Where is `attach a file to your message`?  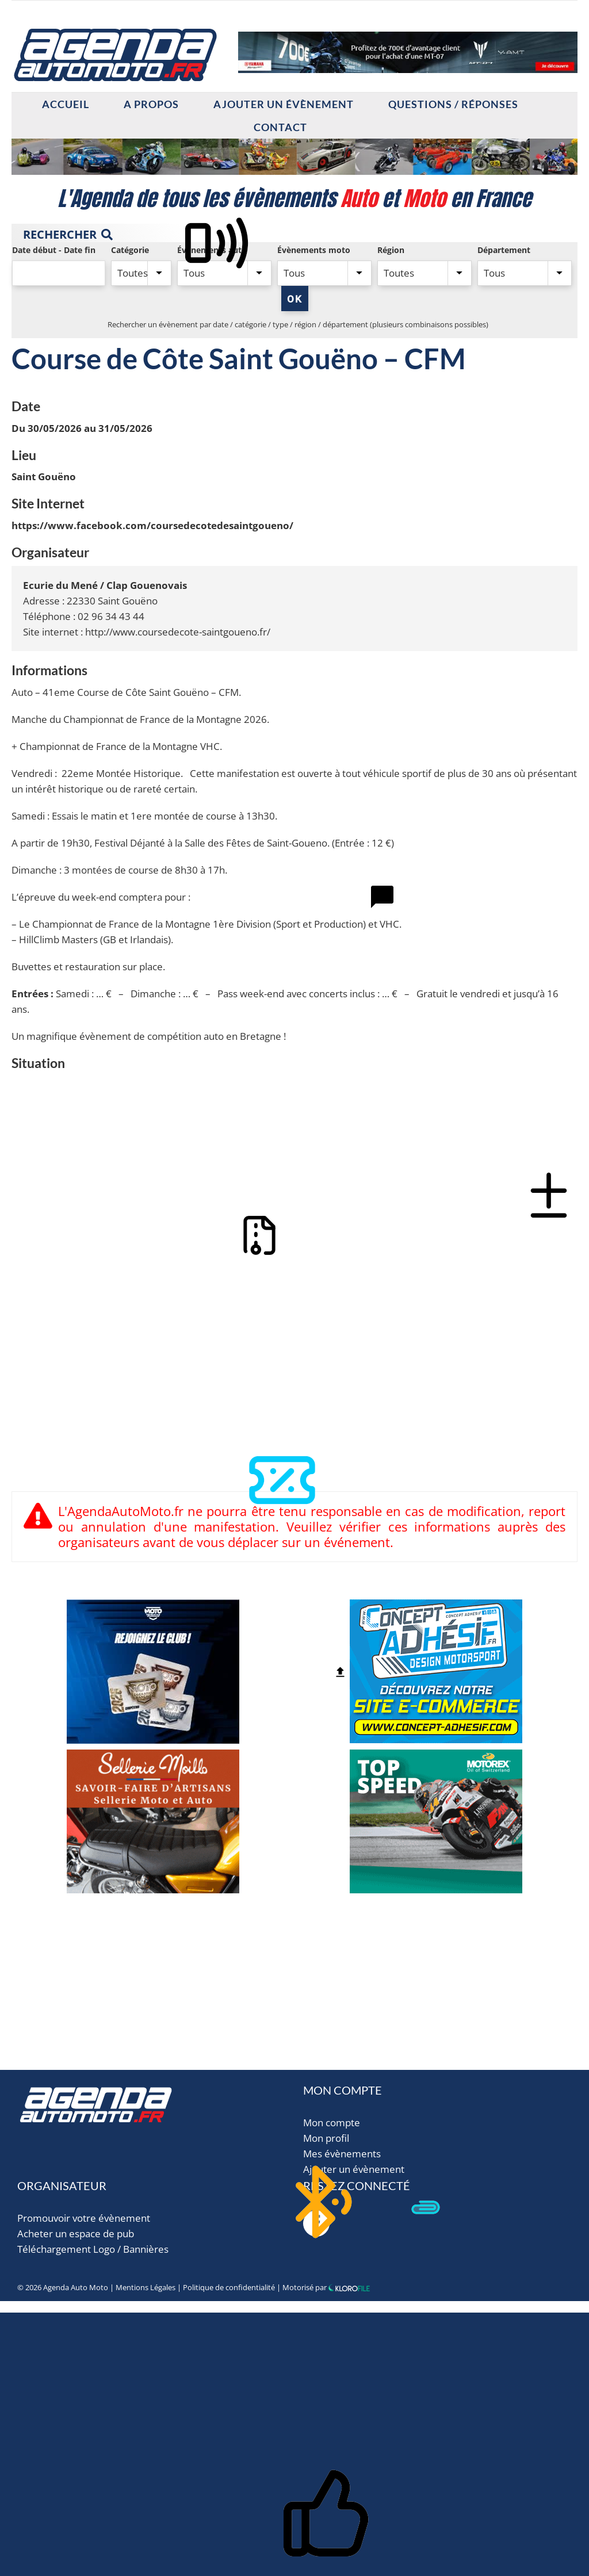
attach a file to your message is located at coordinates (426, 2207).